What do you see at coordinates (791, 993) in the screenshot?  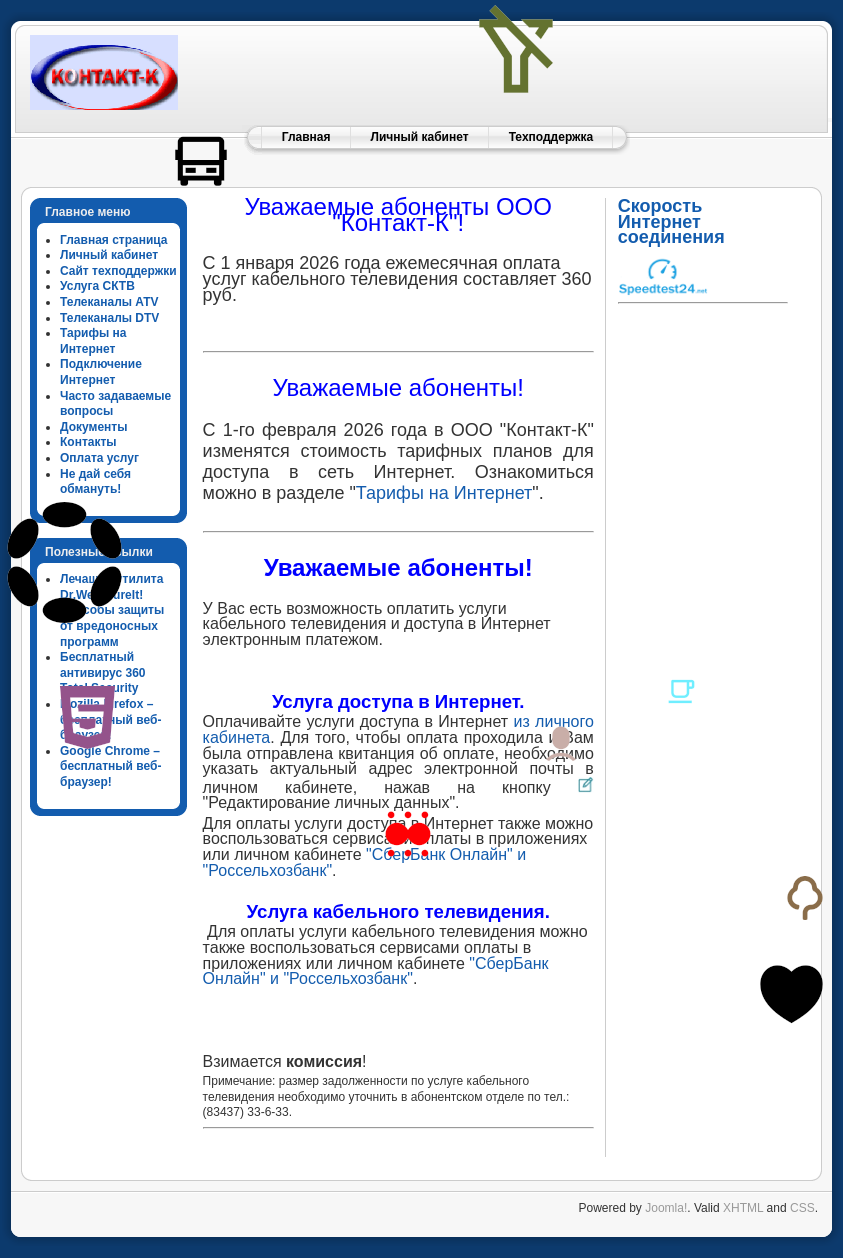 I see `add to favorites` at bounding box center [791, 993].